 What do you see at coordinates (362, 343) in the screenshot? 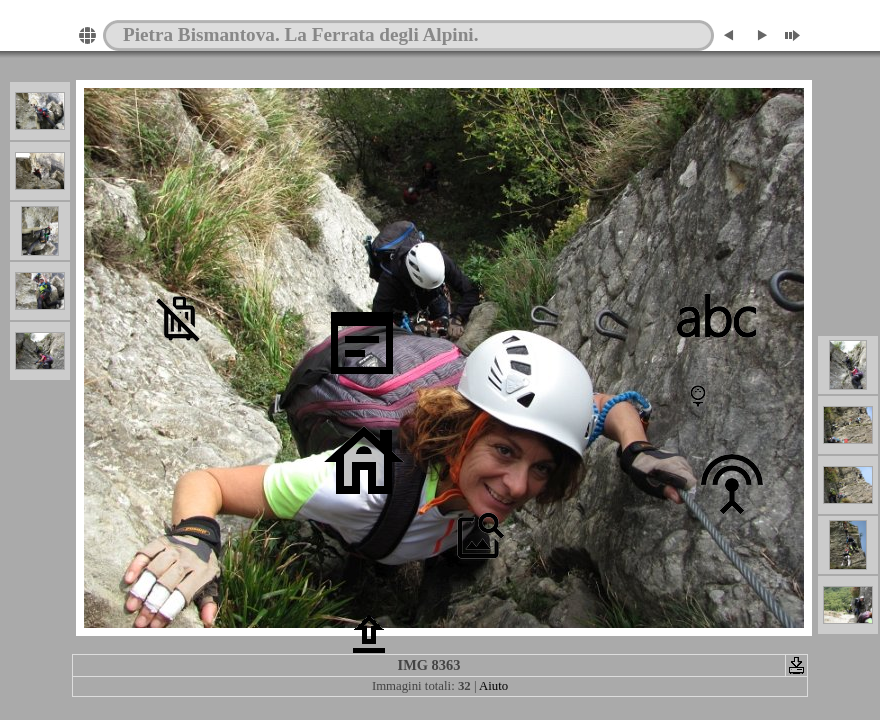
I see `open rich text editor` at bounding box center [362, 343].